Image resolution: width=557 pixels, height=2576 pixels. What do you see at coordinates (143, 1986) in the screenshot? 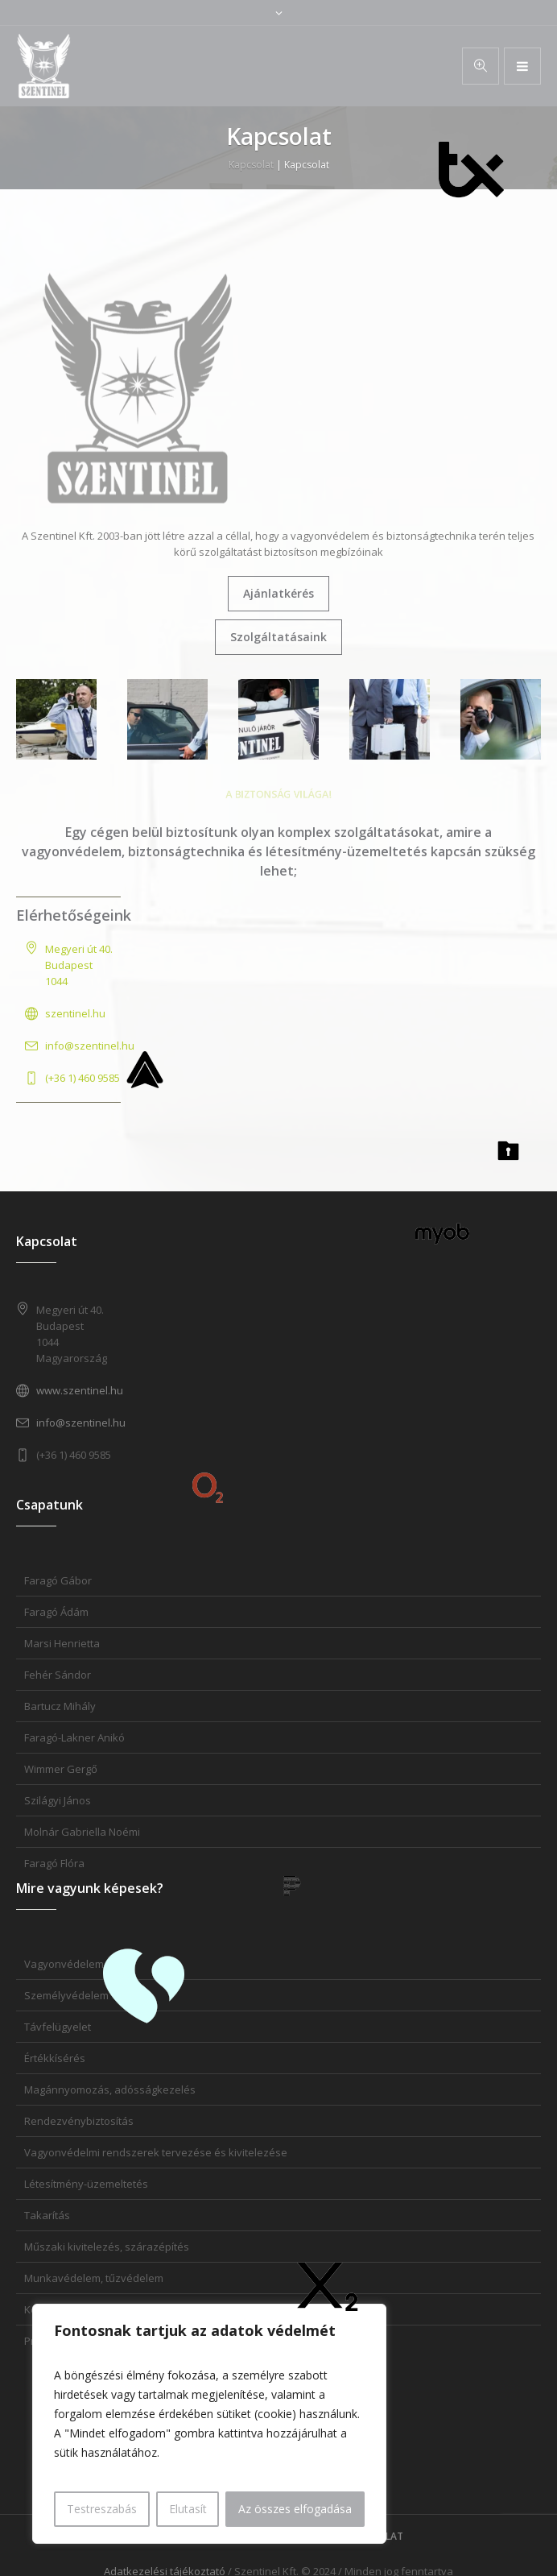
I see `visit the Soriana website or app` at bounding box center [143, 1986].